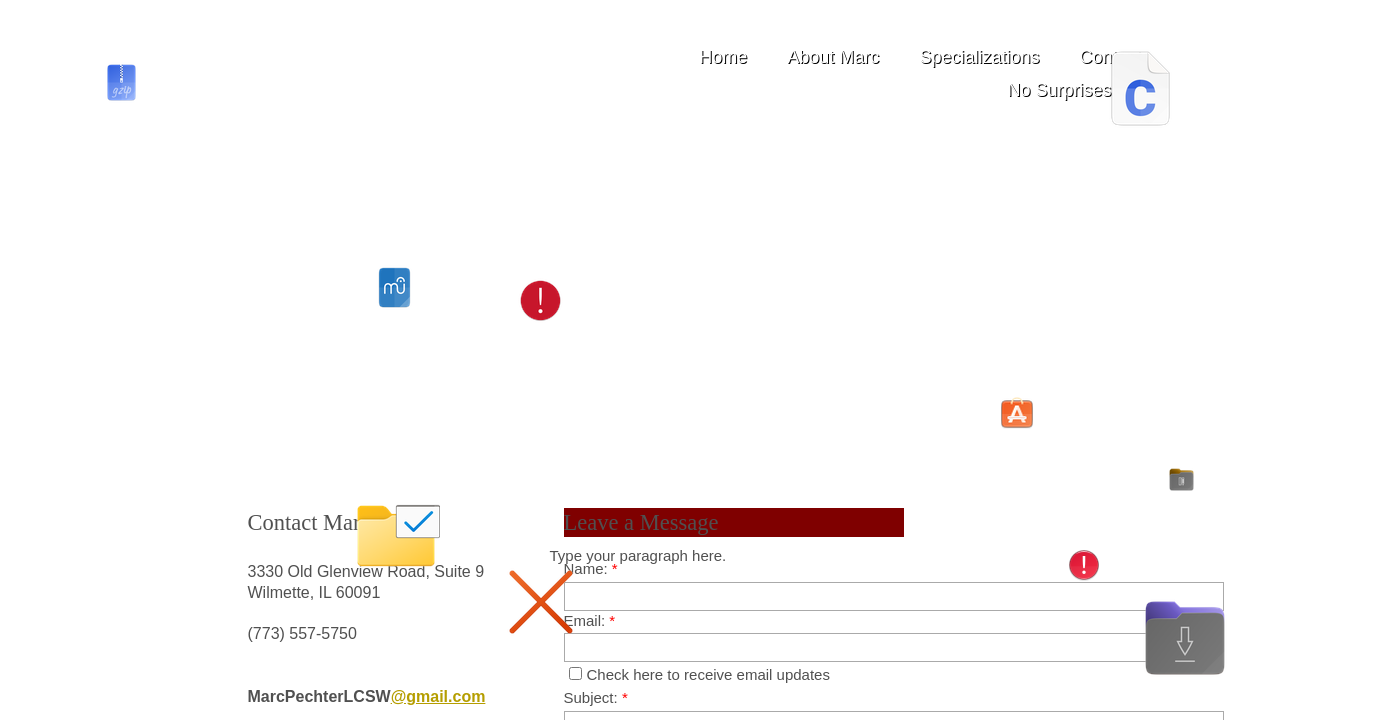  Describe the element at coordinates (1084, 565) in the screenshot. I see `indicates a warning or alert requiring attention` at that location.